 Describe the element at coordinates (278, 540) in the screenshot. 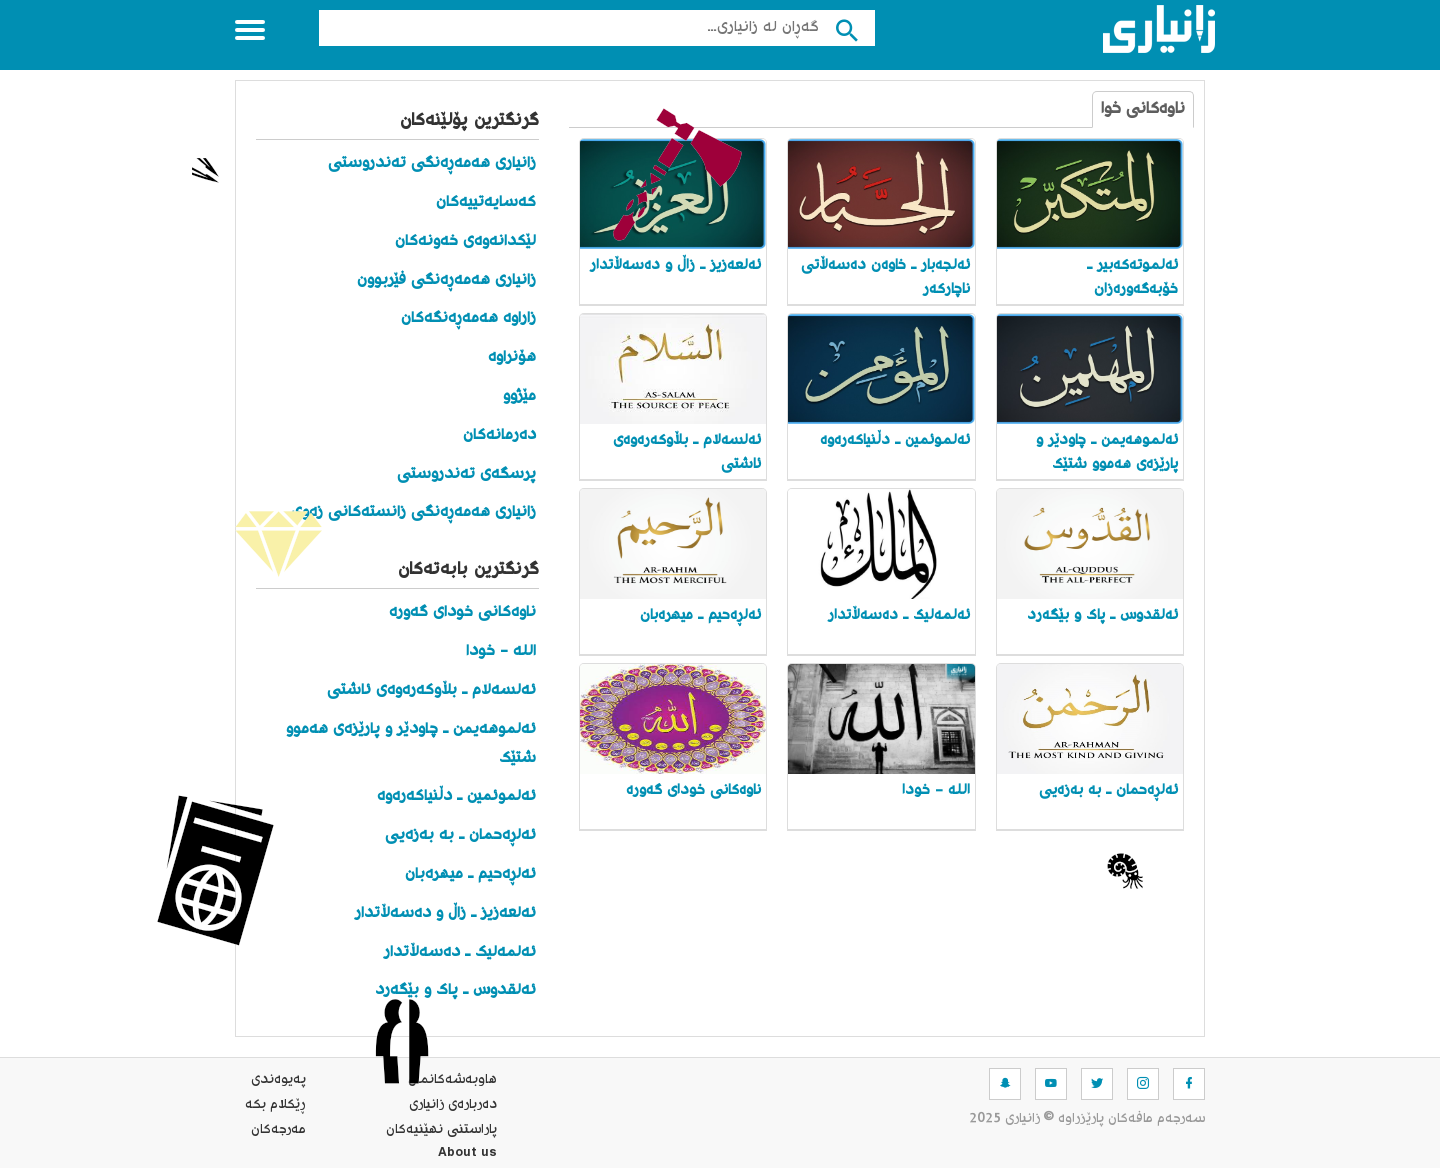

I see `indicates premium or diamond-tier membership status` at that location.